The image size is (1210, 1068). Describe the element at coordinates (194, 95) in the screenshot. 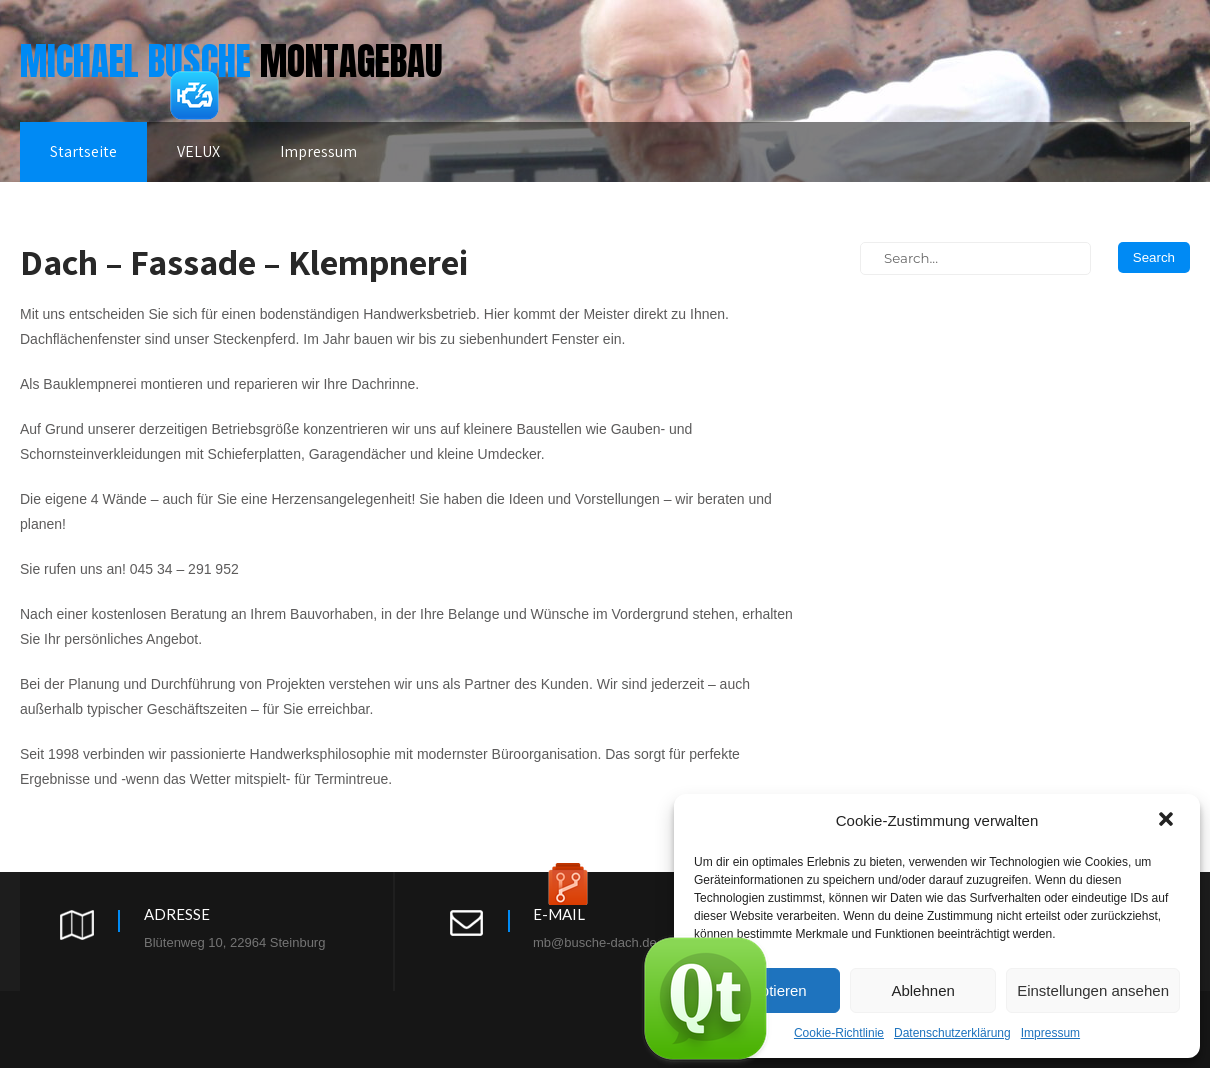

I see `diagnose and troubleshoot SELinux security alerts` at that location.